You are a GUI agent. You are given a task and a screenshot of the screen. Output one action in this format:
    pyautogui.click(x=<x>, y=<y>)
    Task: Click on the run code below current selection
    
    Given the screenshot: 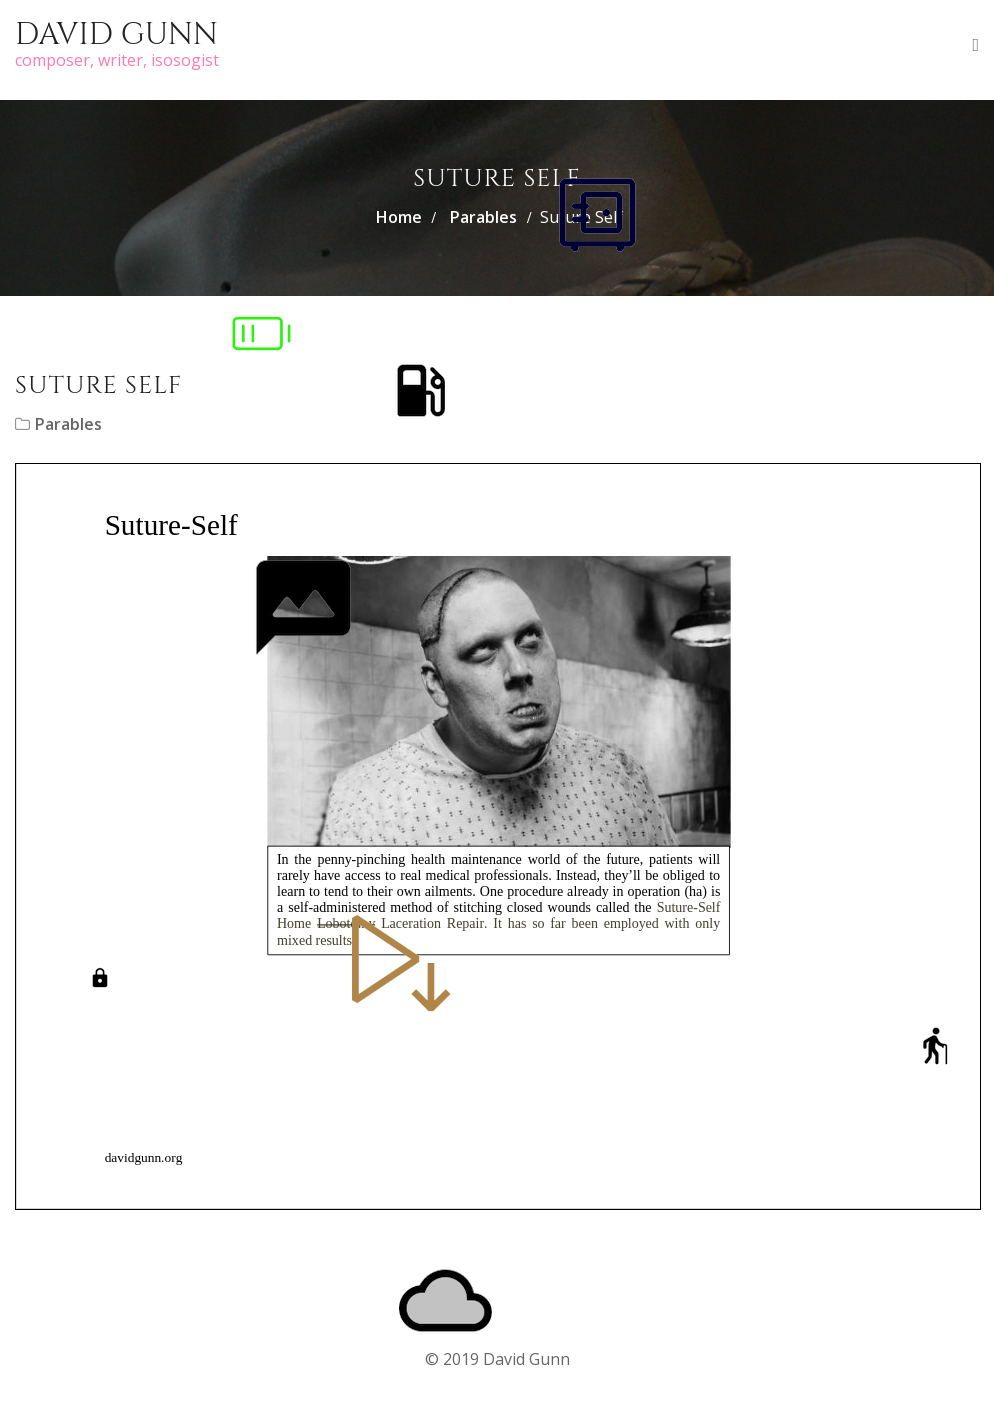 What is the action you would take?
    pyautogui.click(x=400, y=963)
    